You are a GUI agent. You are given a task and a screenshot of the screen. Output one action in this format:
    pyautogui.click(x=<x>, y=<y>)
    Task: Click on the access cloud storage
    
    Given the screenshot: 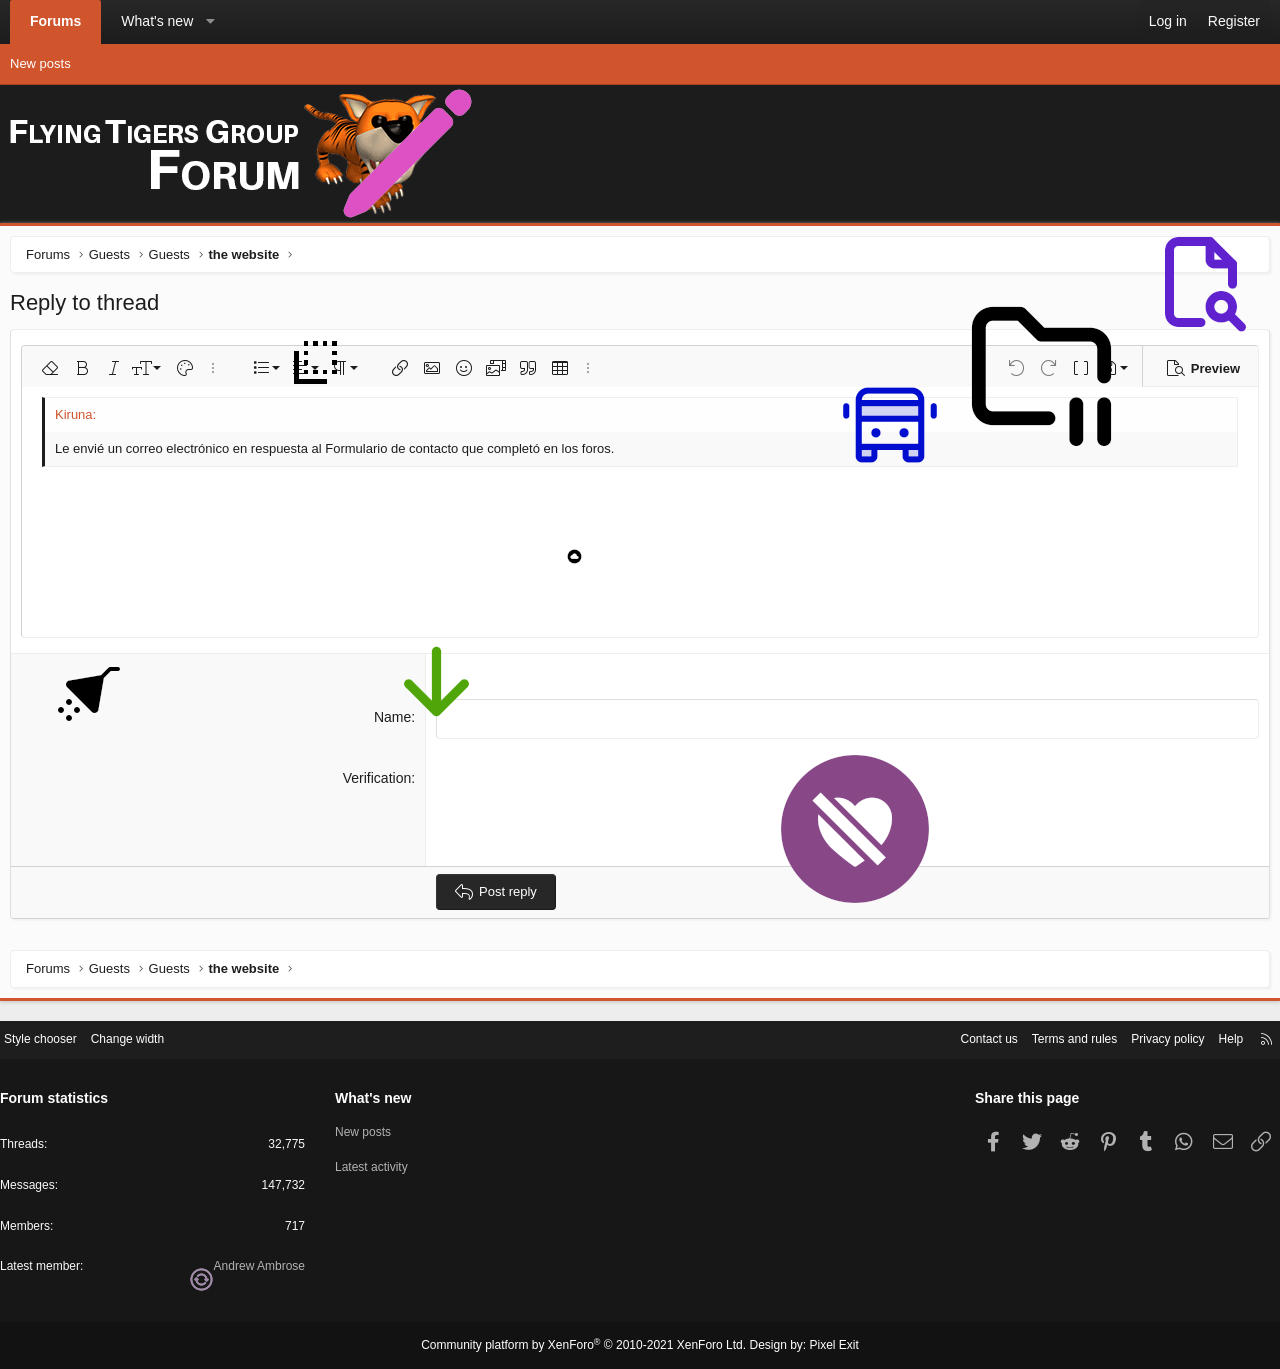 What is the action you would take?
    pyautogui.click(x=574, y=556)
    